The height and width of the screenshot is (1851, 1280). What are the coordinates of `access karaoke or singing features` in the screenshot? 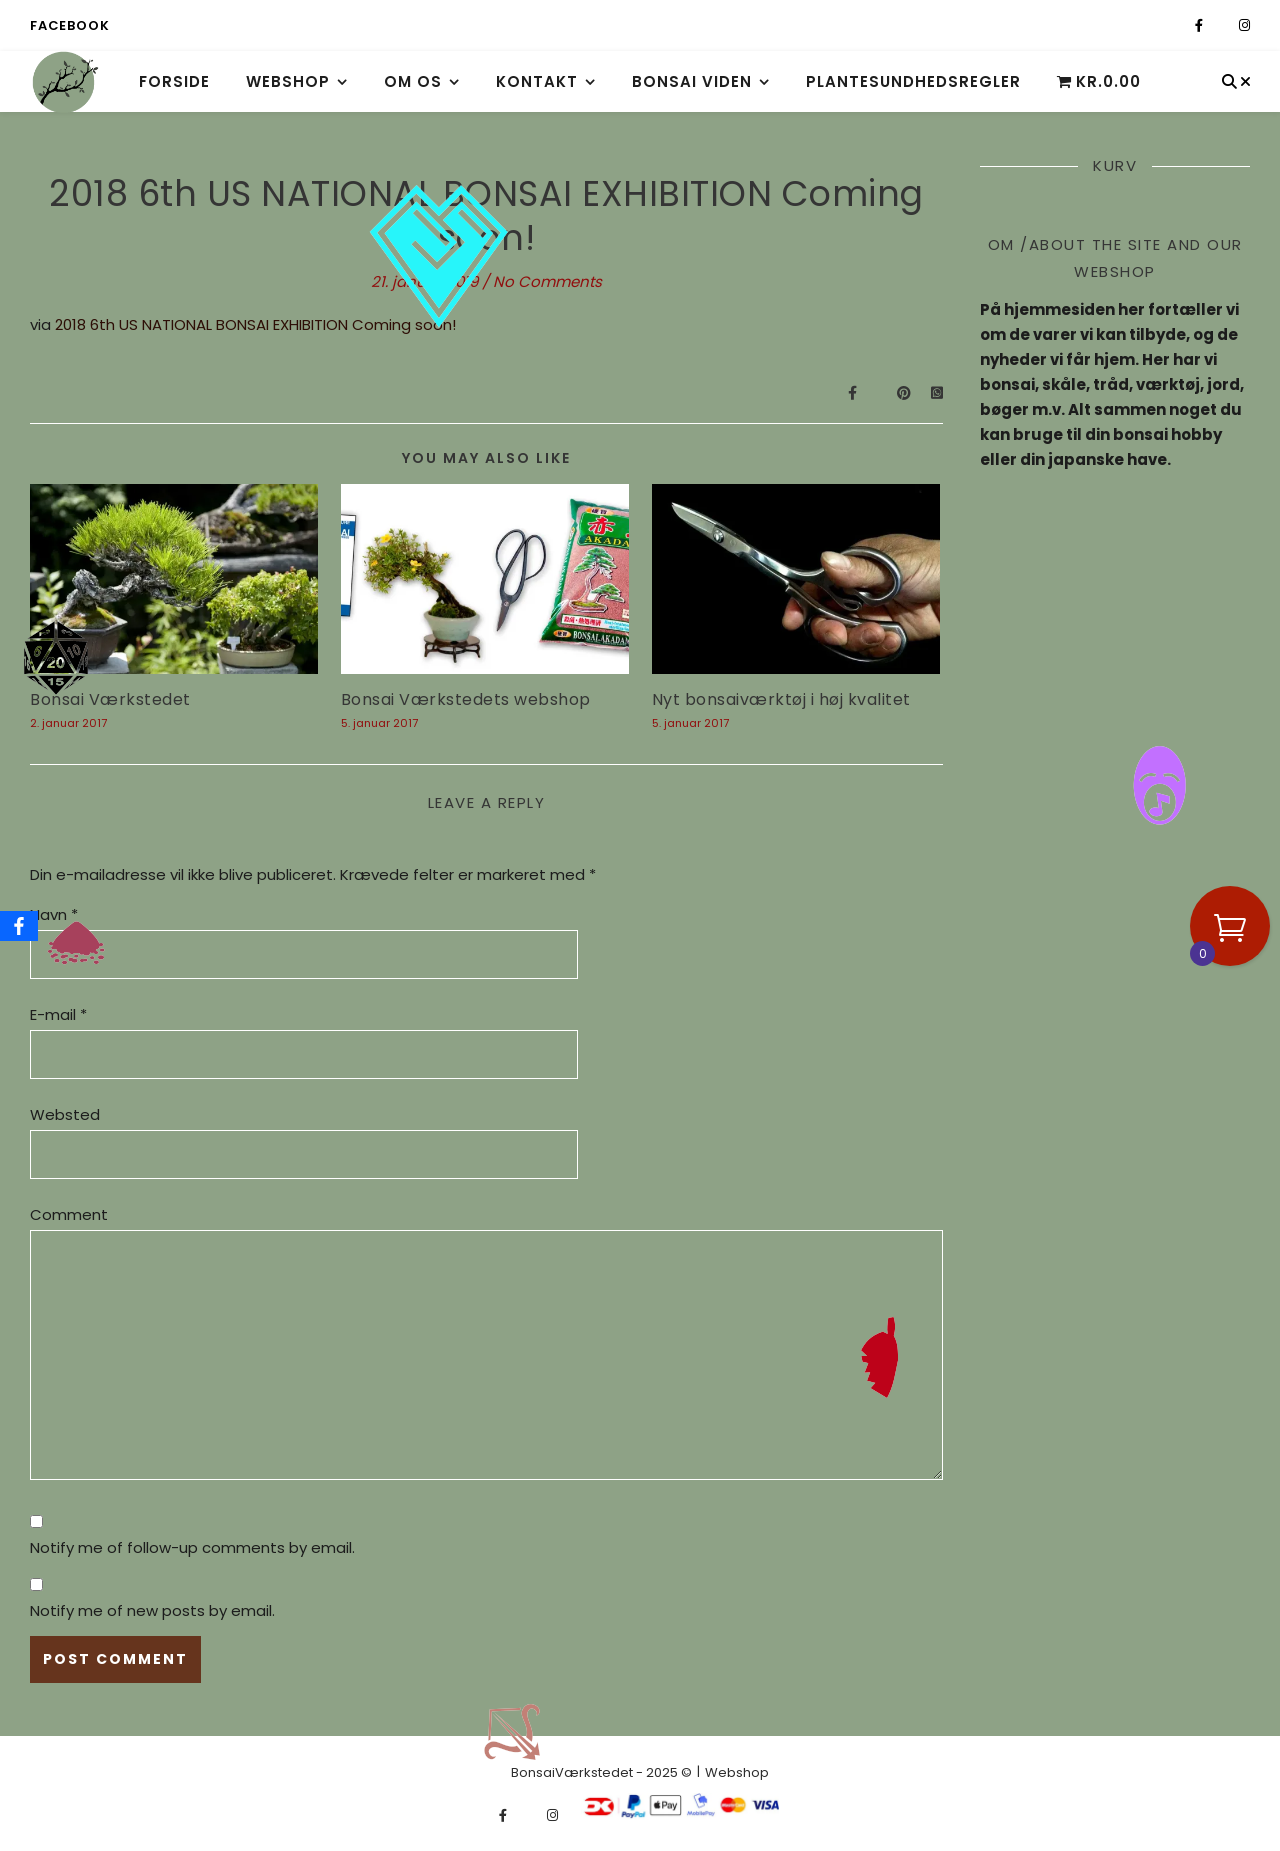 It's located at (1160, 785).